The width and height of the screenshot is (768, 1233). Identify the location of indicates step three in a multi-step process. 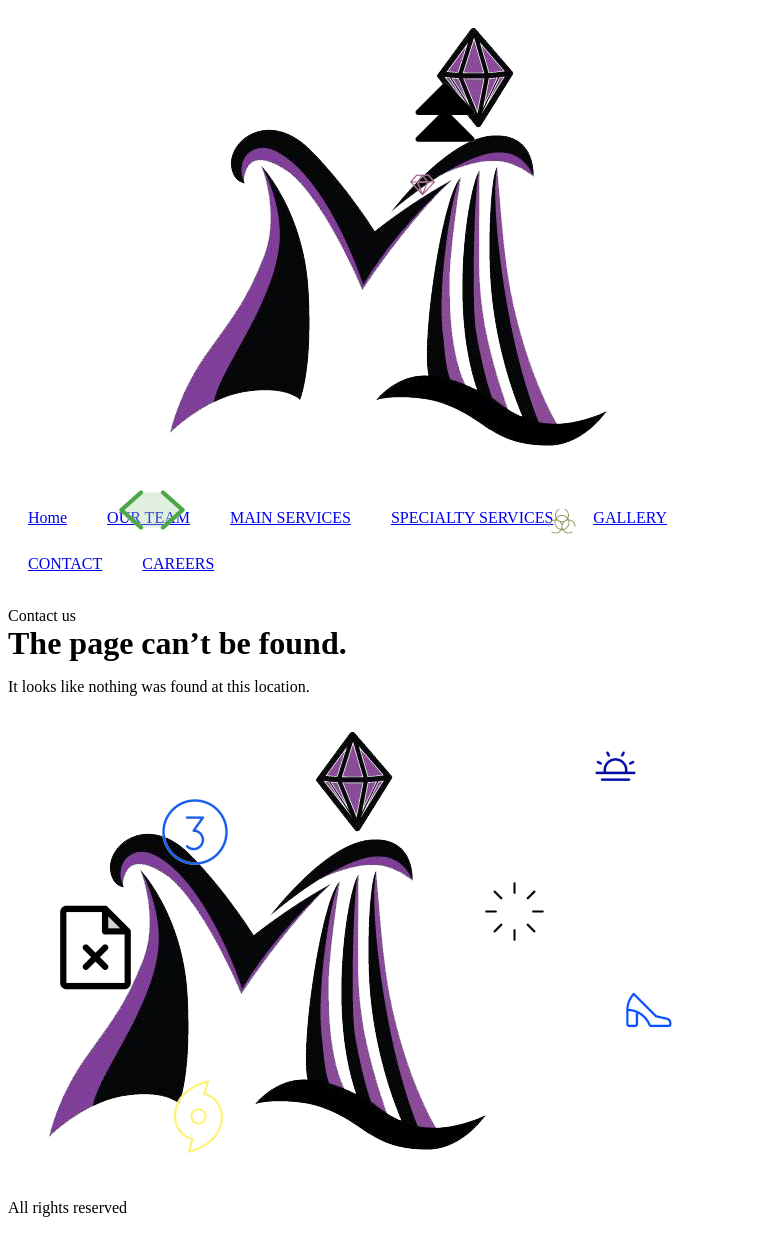
(195, 832).